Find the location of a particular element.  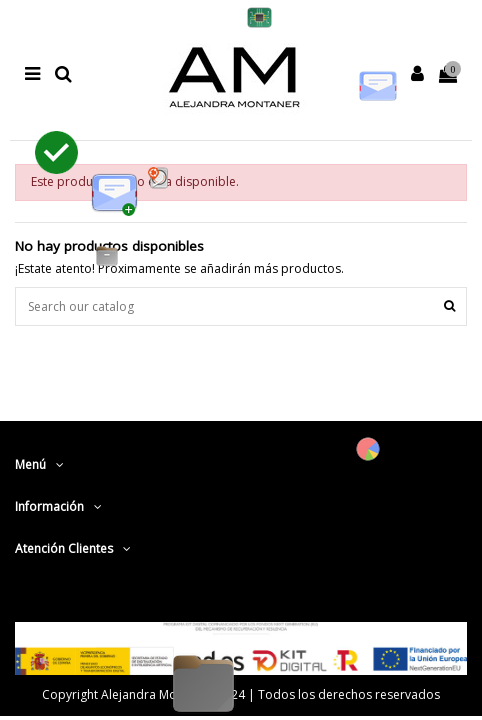

open jockey hardware monitoring app is located at coordinates (259, 17).